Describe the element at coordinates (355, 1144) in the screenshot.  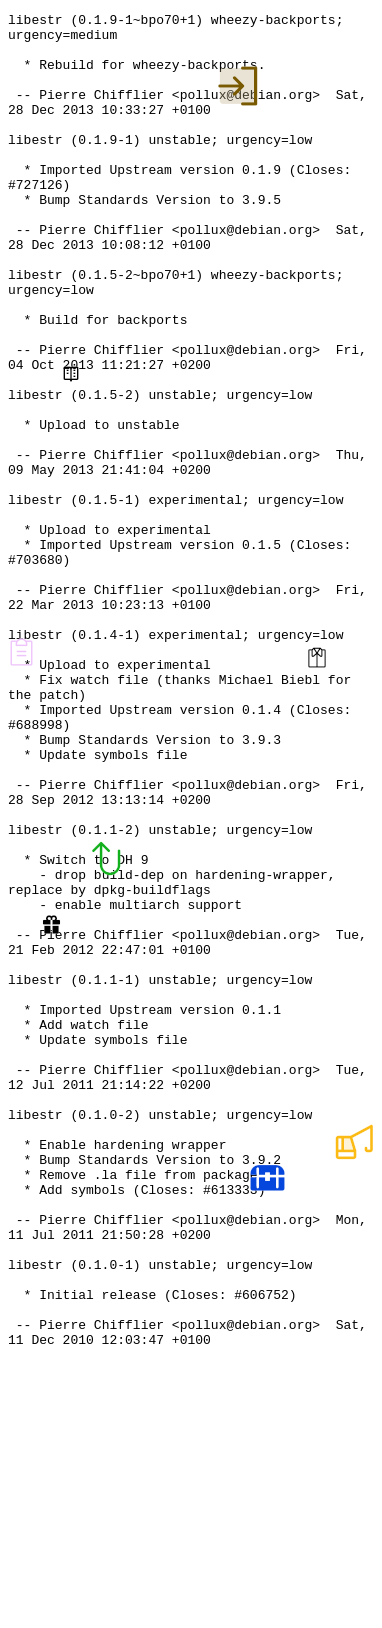
I see `construction or building in progress` at that location.